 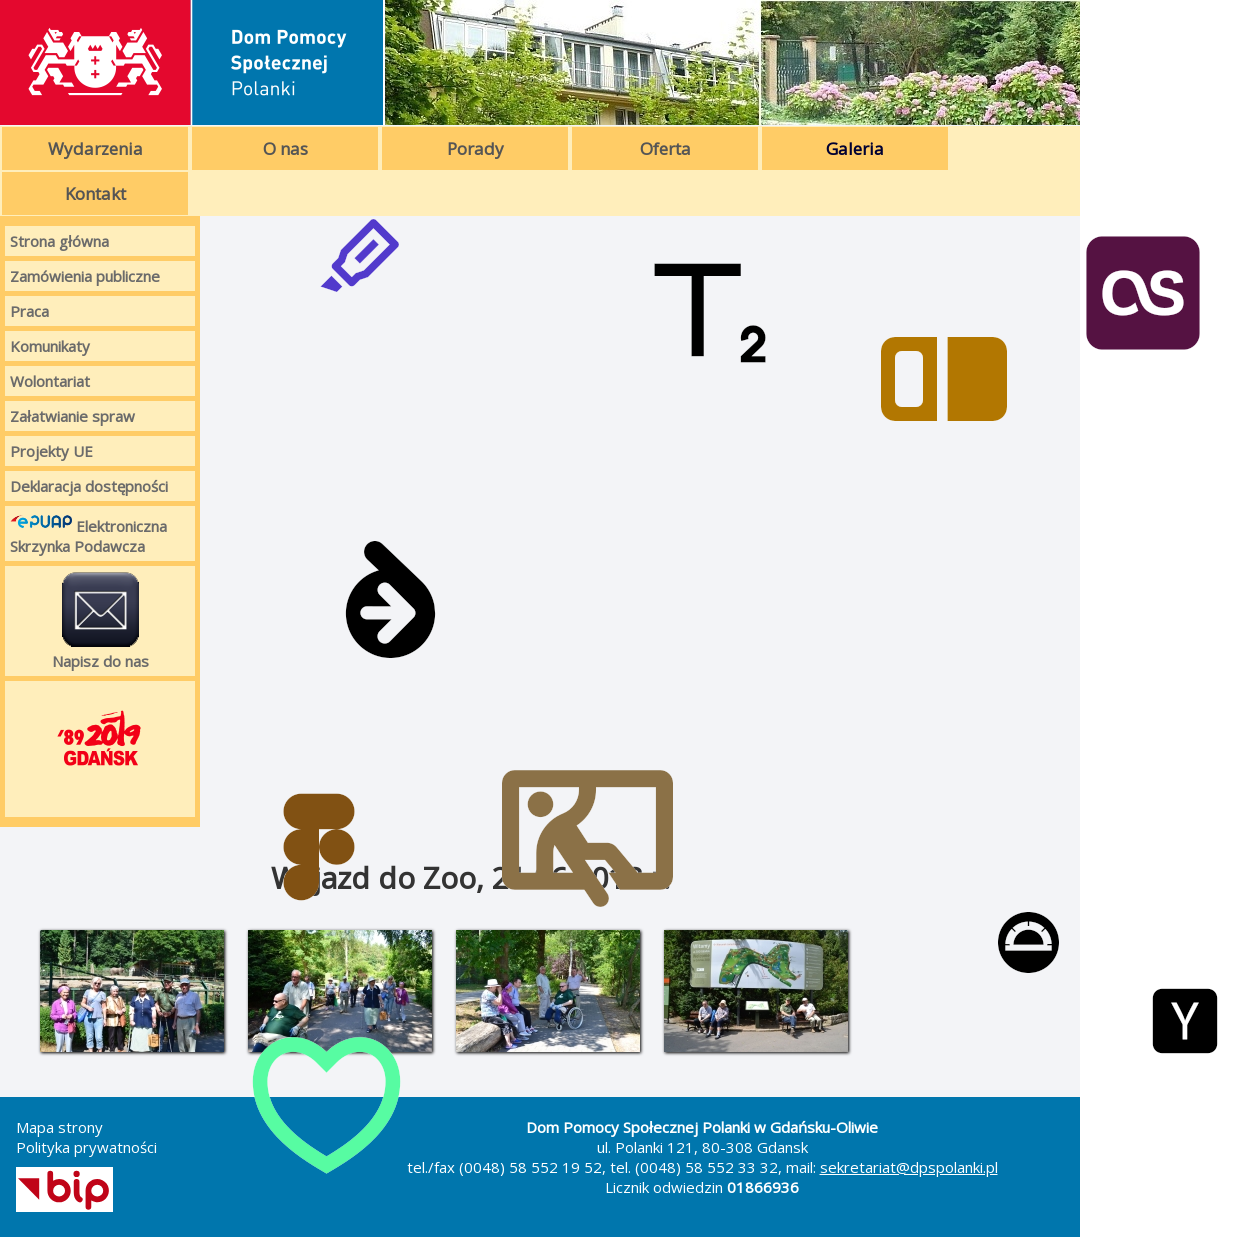 What do you see at coordinates (587, 838) in the screenshot?
I see `emergency exit or escape route` at bounding box center [587, 838].